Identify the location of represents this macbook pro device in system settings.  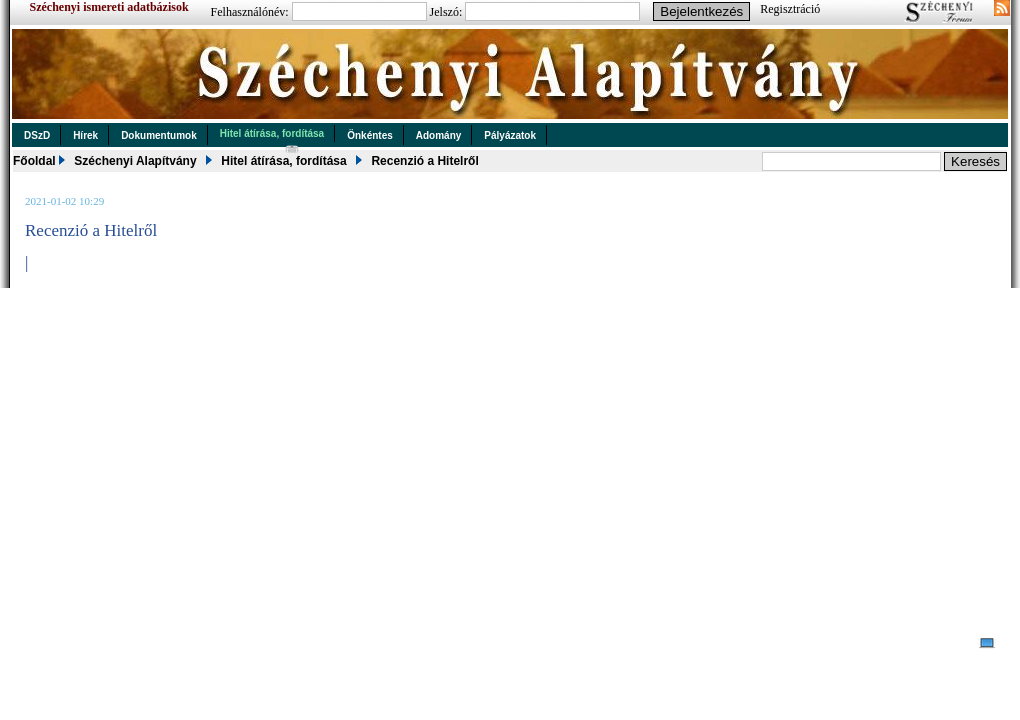
(987, 642).